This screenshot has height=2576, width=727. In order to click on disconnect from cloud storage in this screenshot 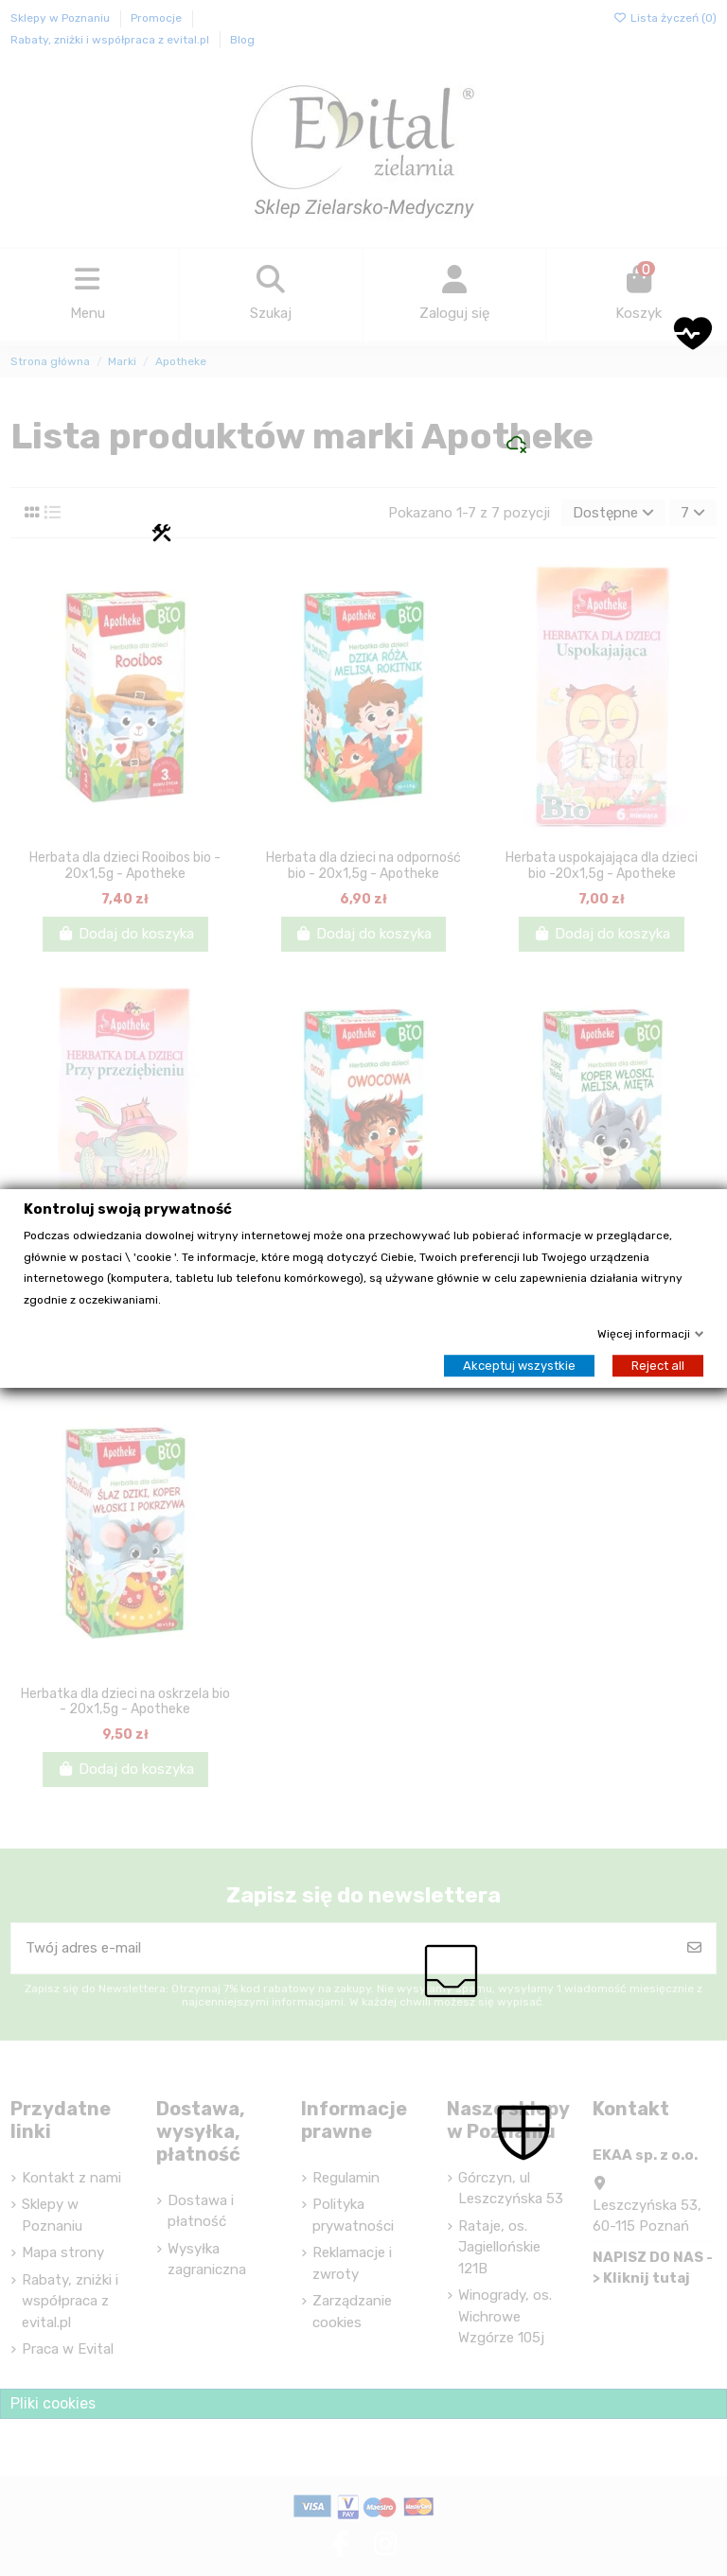, I will do `click(516, 443)`.